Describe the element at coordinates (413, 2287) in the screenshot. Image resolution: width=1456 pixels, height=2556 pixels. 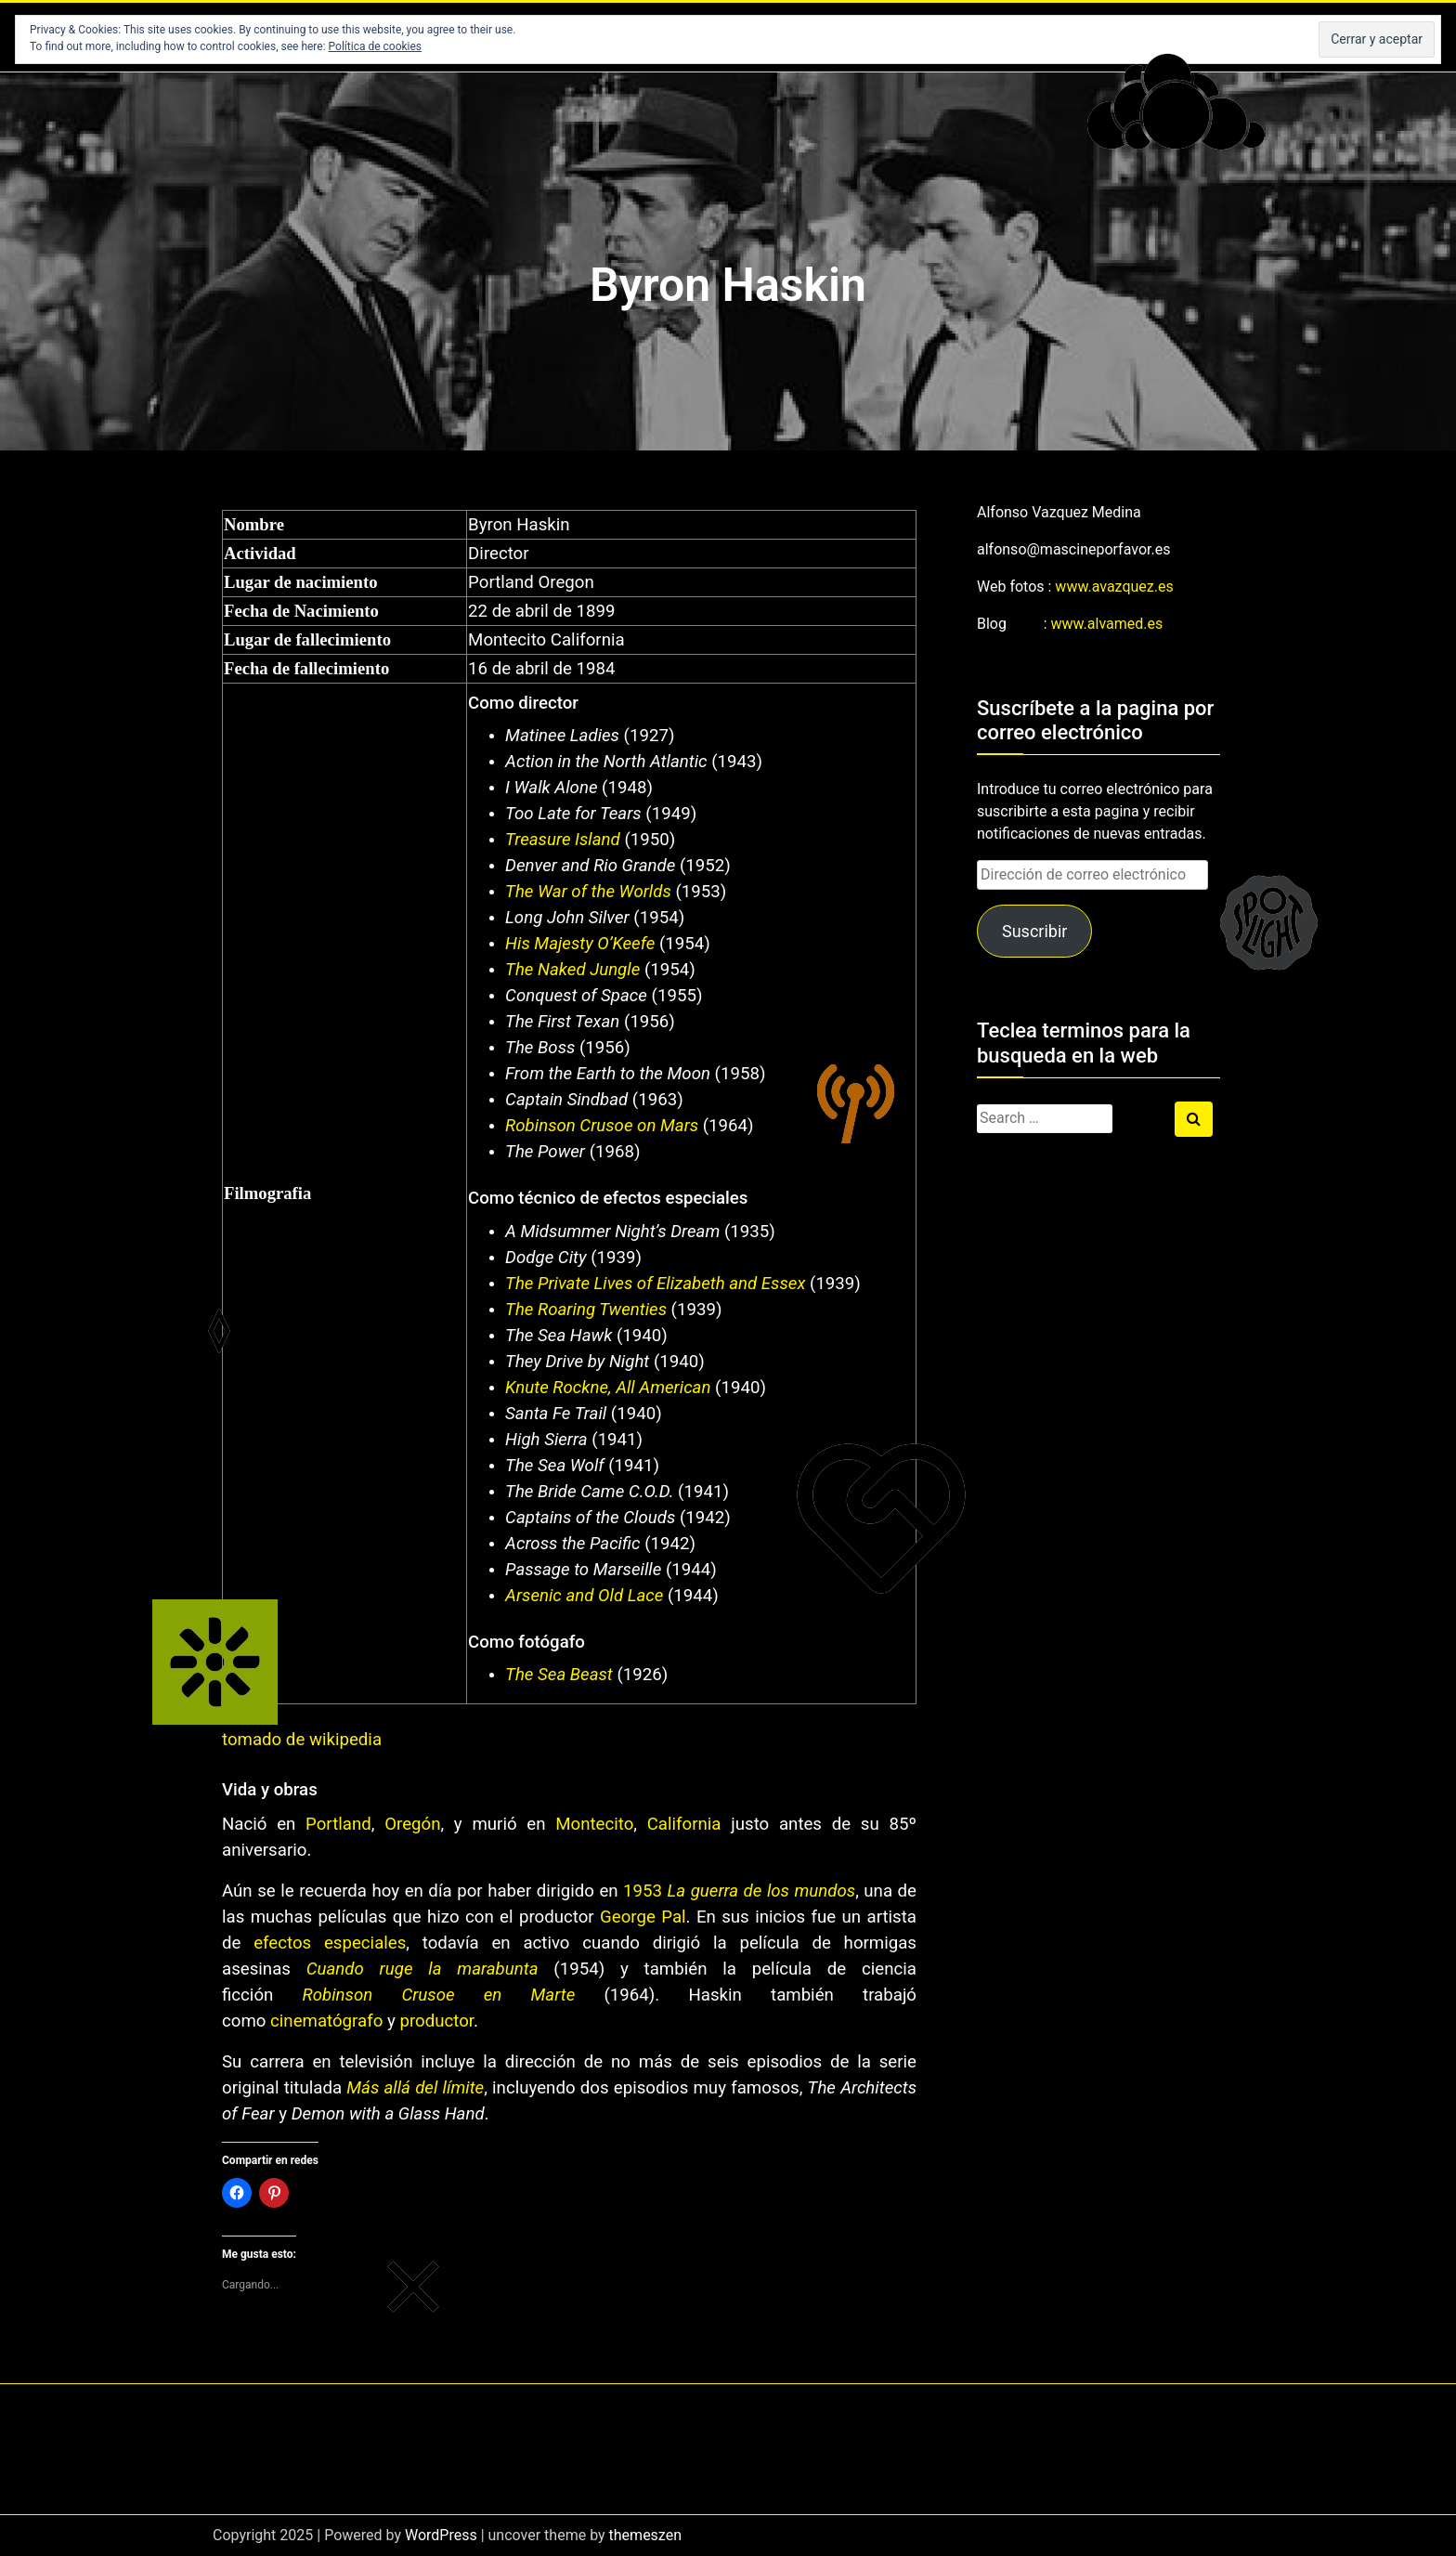
I see `close the current window or dialog` at that location.